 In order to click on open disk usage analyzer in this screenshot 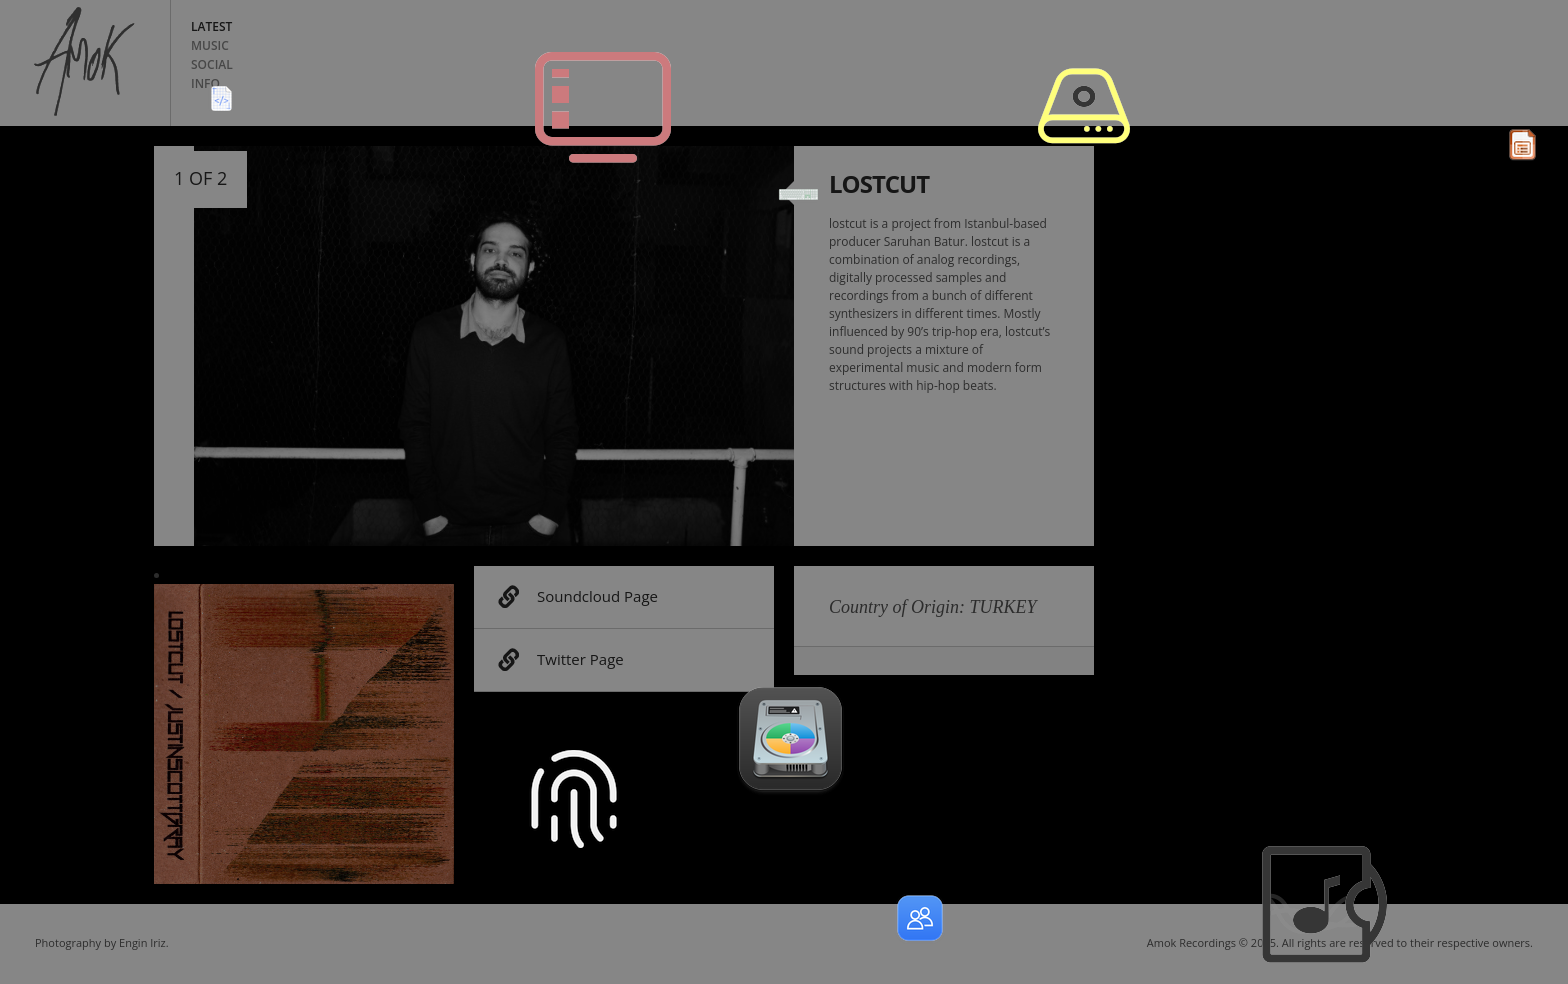, I will do `click(790, 738)`.